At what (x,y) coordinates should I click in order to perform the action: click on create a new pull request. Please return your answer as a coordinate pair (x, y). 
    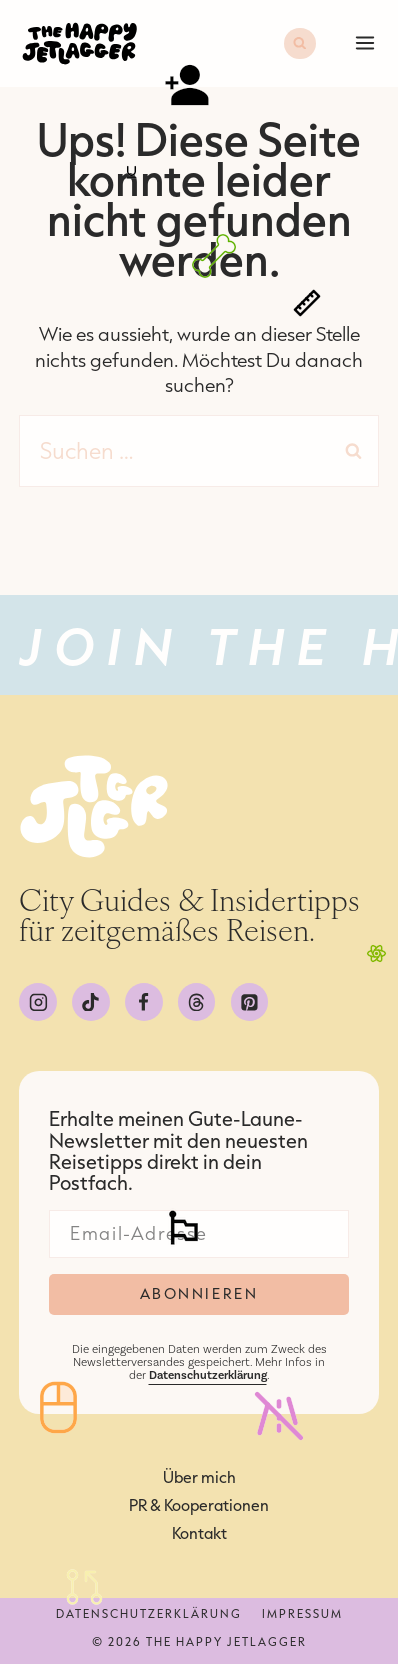
    Looking at the image, I should click on (83, 1587).